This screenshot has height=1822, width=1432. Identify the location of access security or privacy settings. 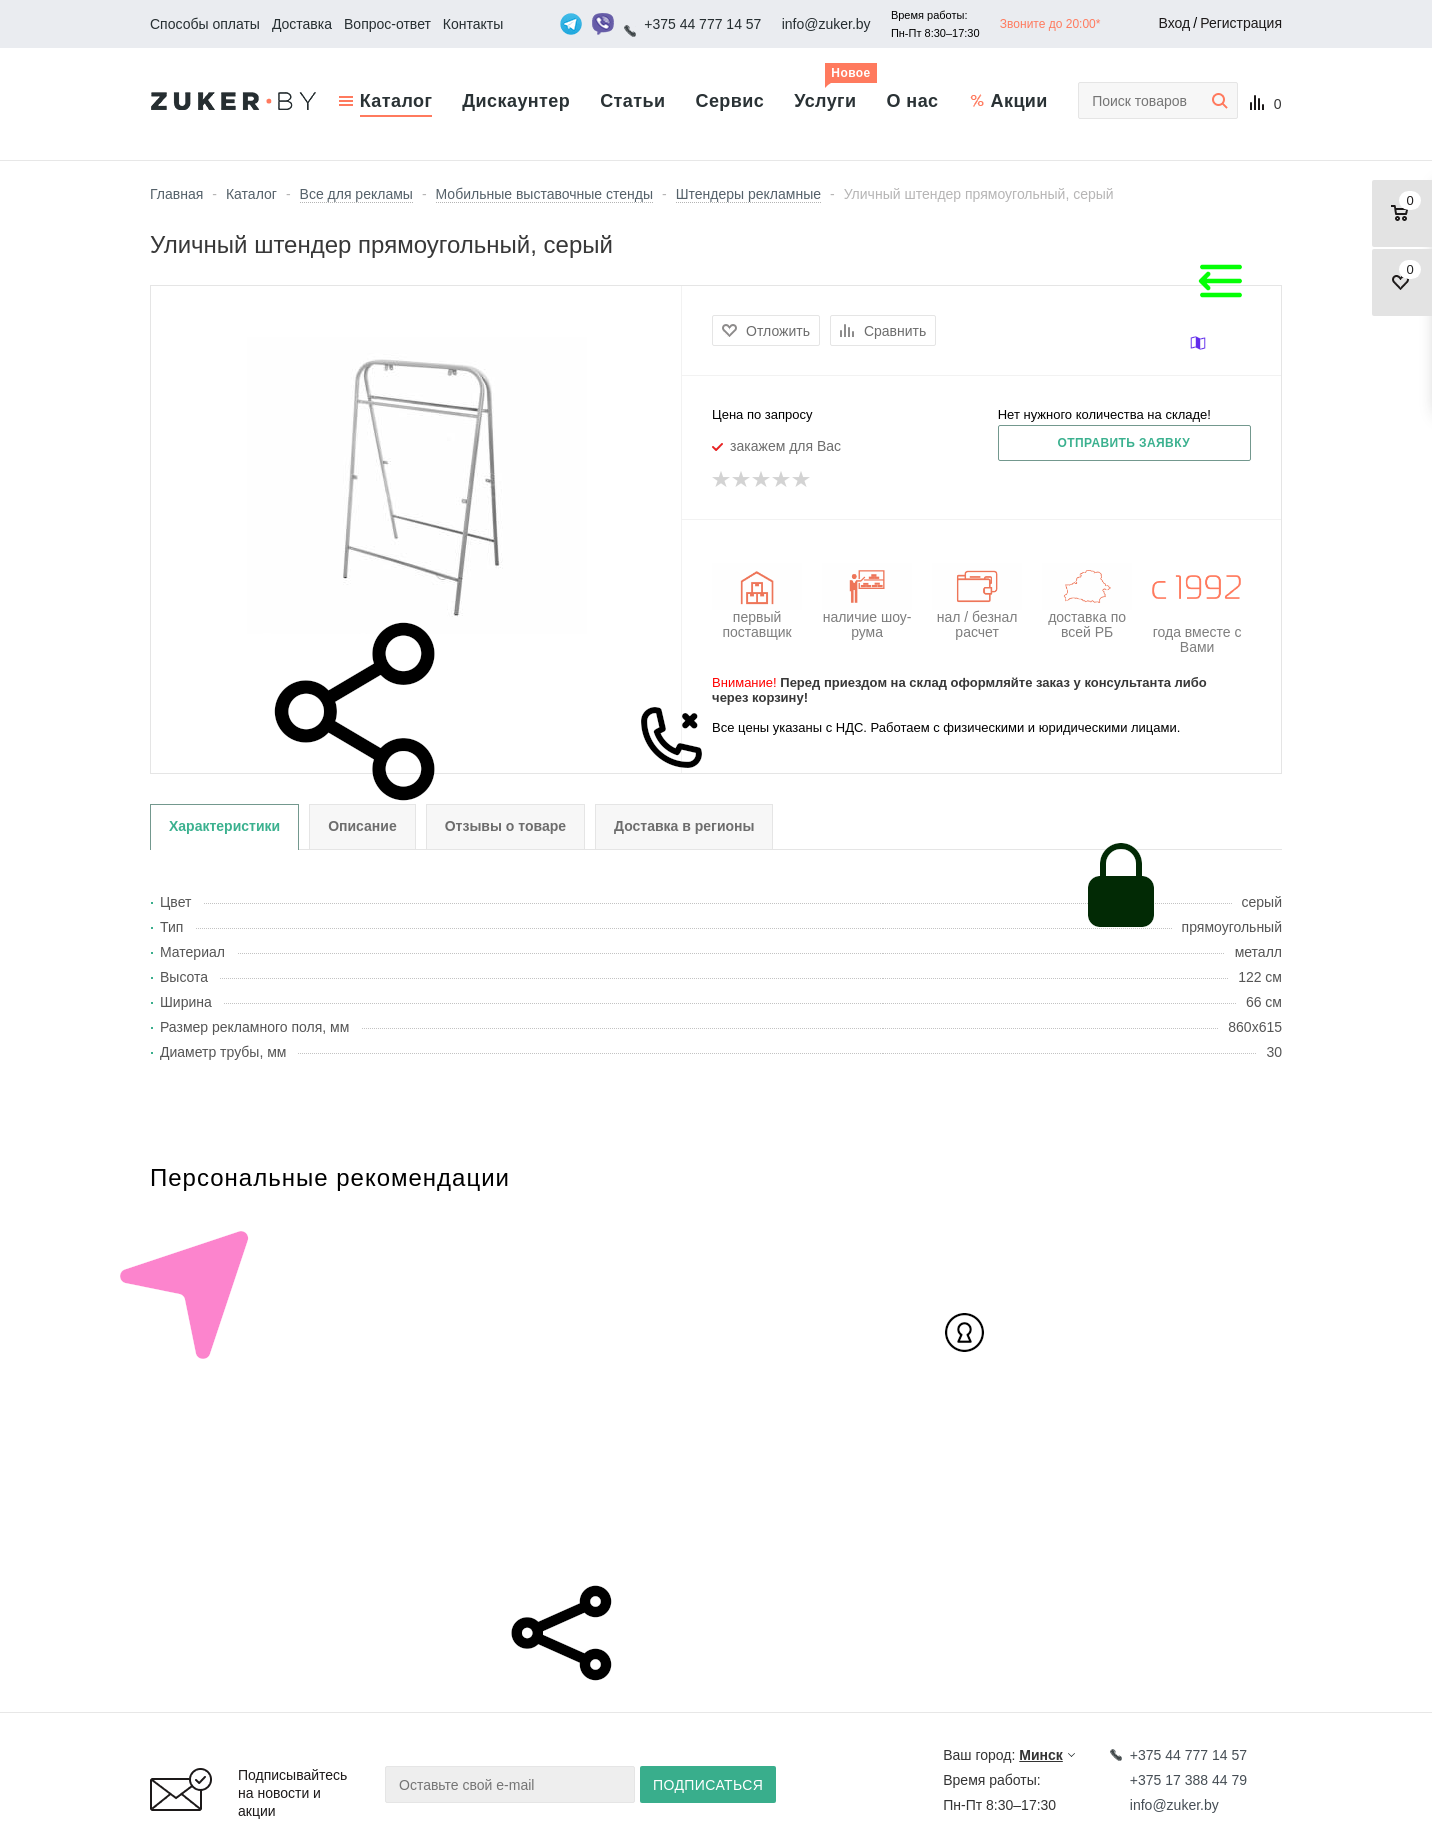
(964, 1332).